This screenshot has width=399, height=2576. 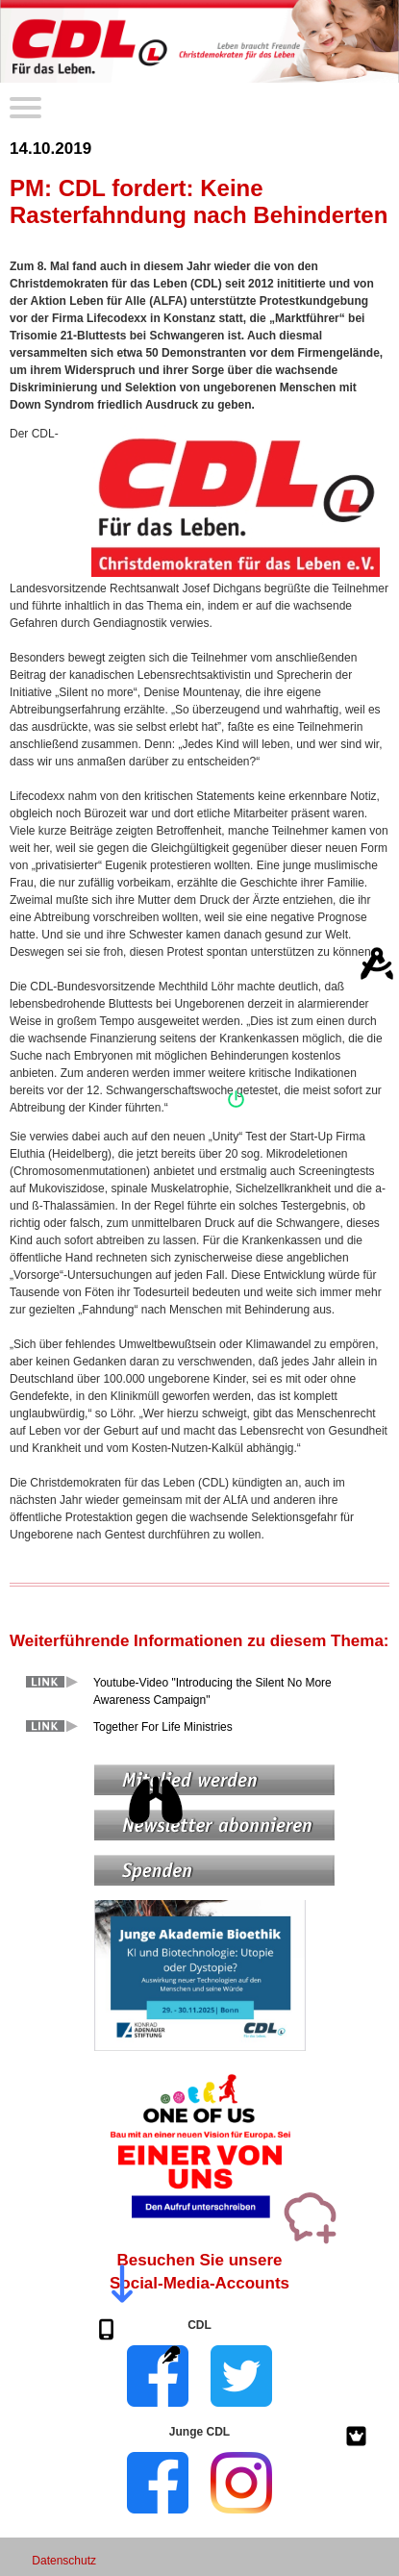 I want to click on start a new conversation, so click(x=309, y=2216).